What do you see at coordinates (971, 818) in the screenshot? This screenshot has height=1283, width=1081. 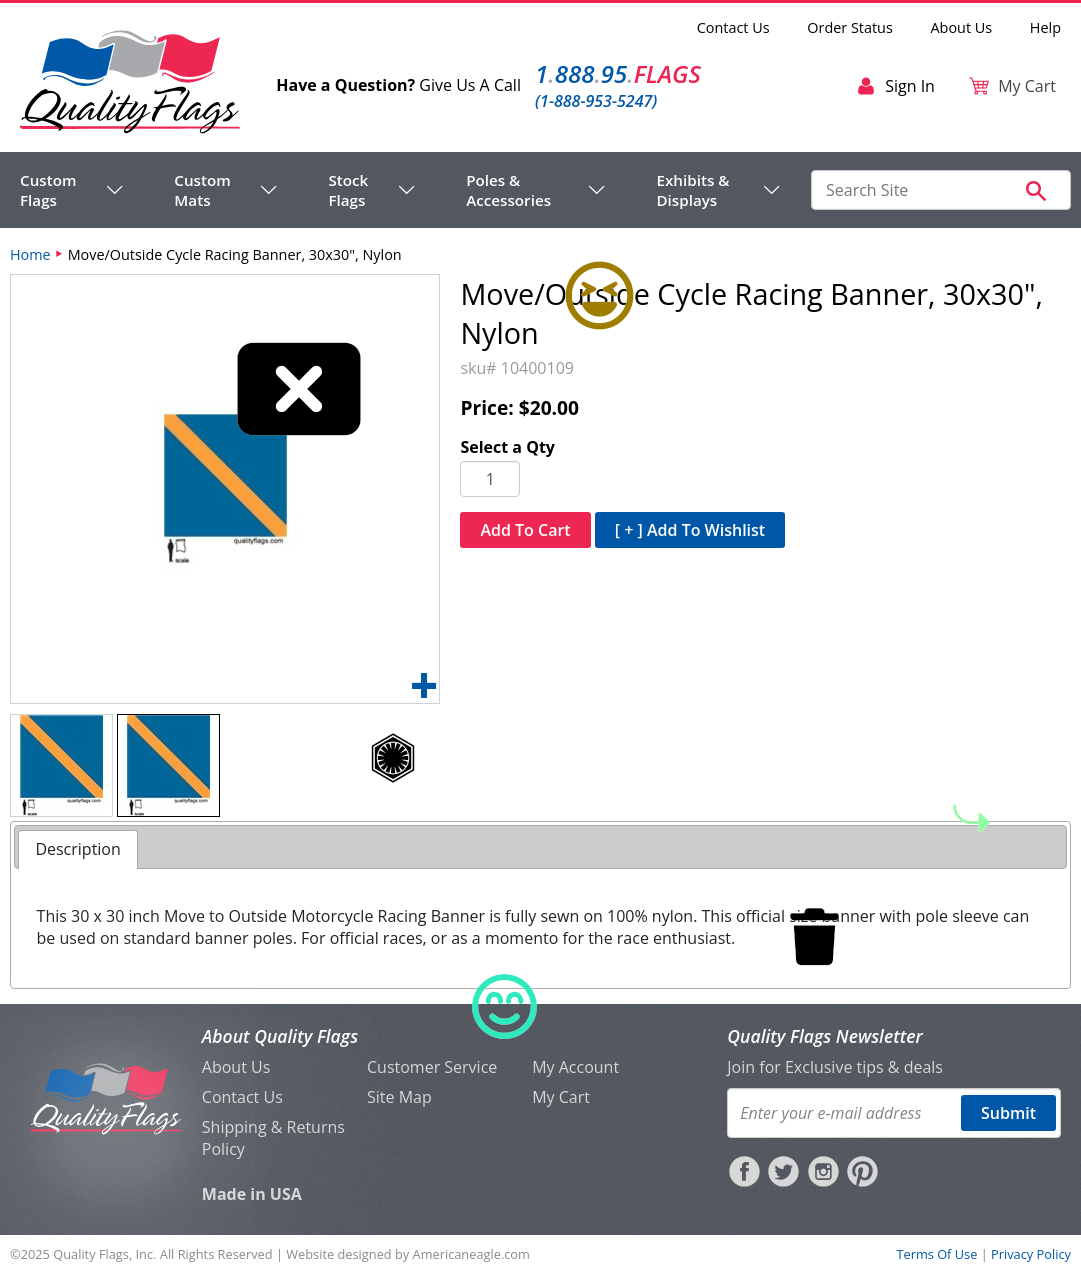 I see `reply to a message or comment` at bounding box center [971, 818].